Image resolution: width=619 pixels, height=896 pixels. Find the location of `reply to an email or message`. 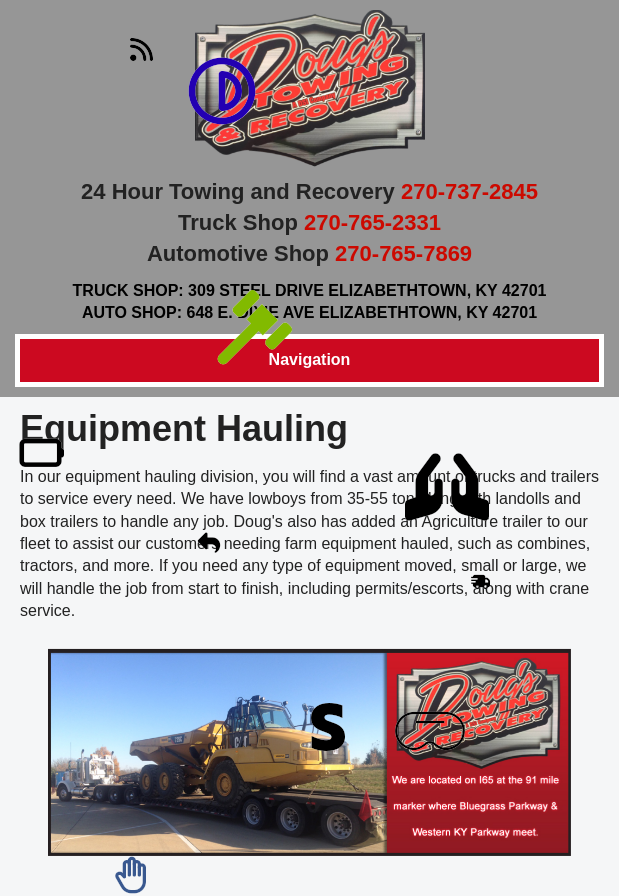

reply to an email or message is located at coordinates (209, 543).